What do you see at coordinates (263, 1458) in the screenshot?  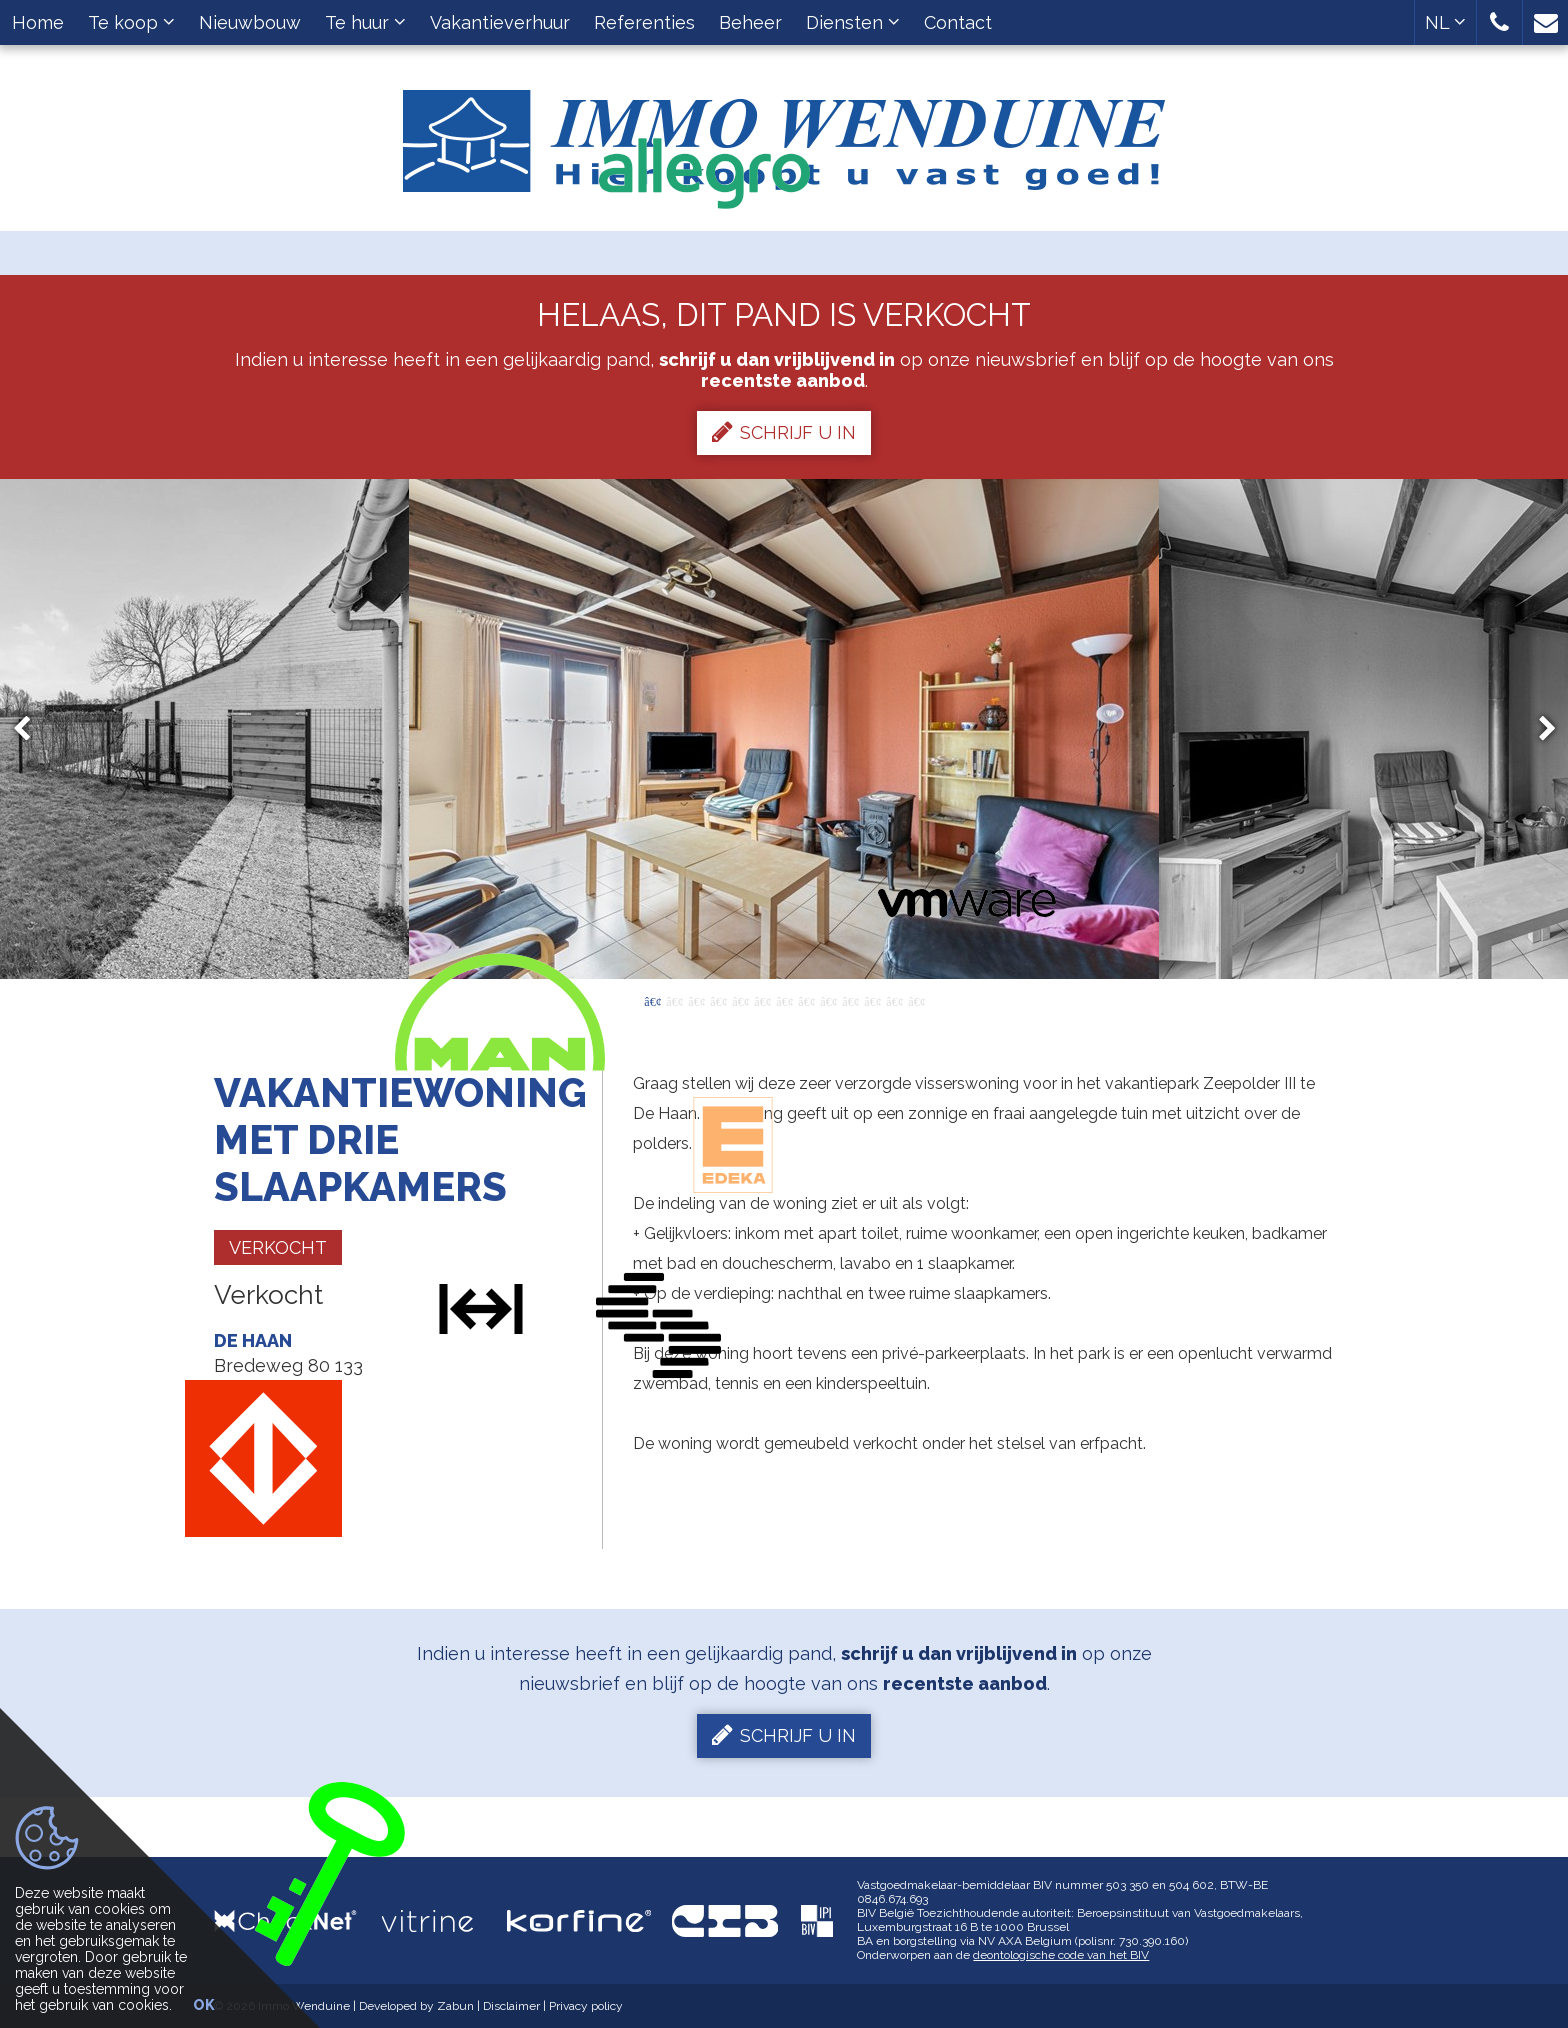 I see `são paulo metro official app or website` at bounding box center [263, 1458].